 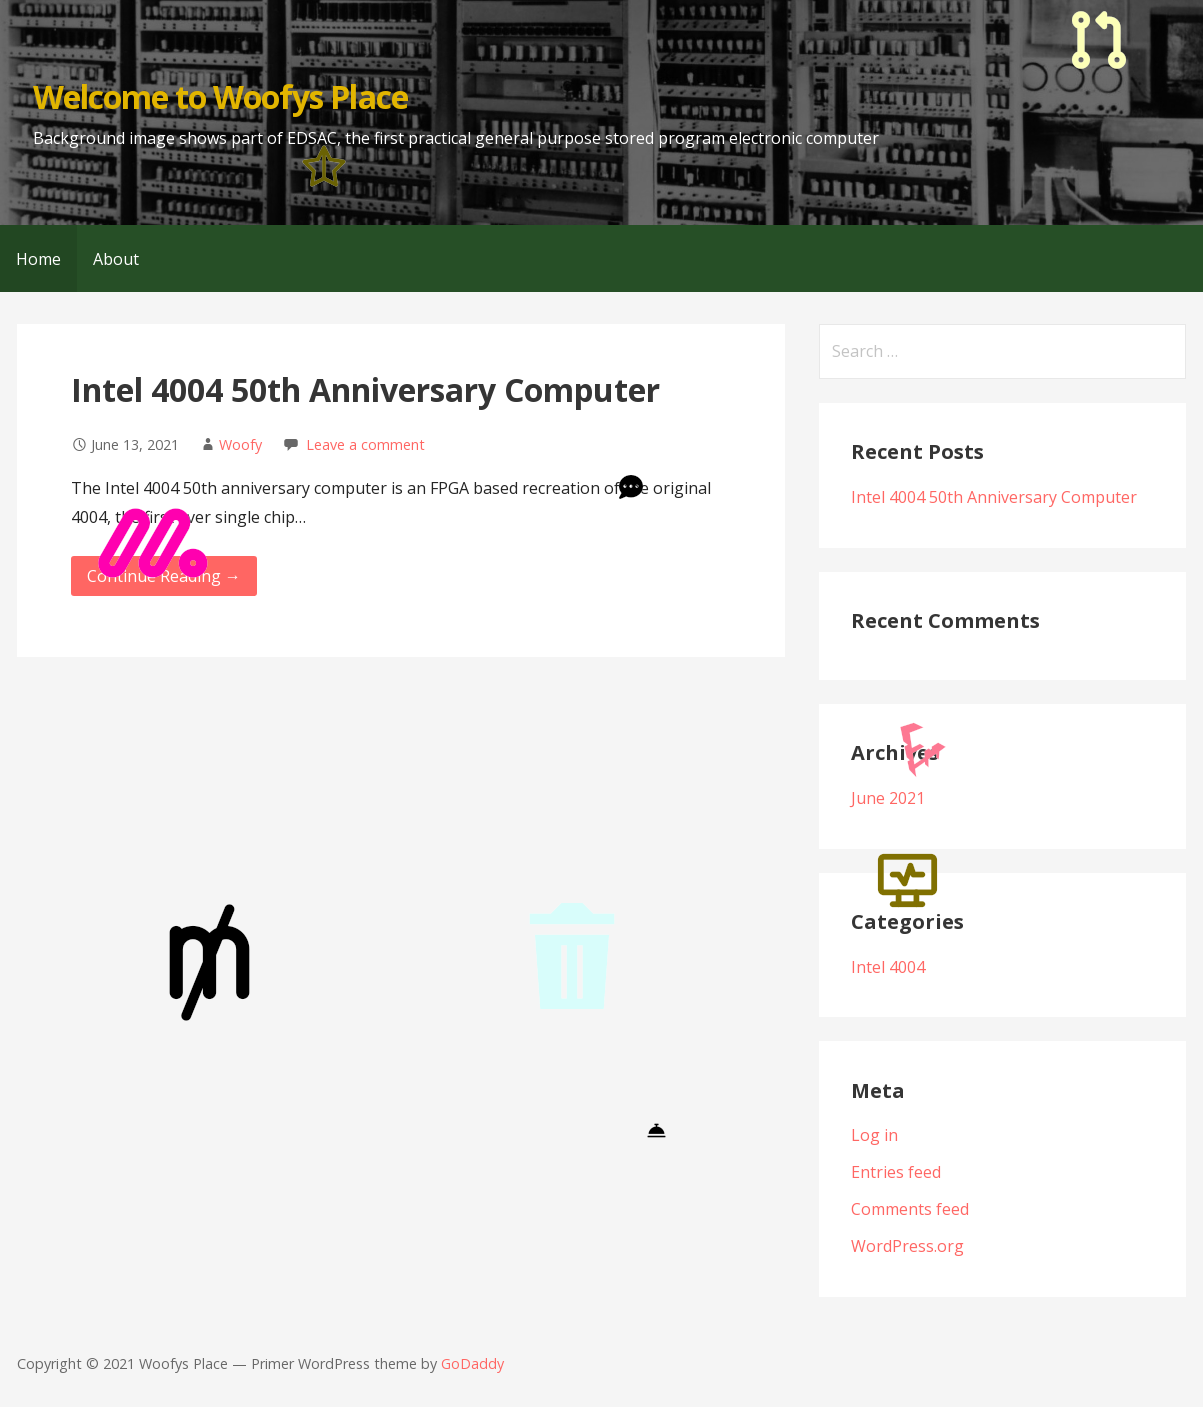 What do you see at coordinates (907, 880) in the screenshot?
I see `view heart rate or vital sign data` at bounding box center [907, 880].